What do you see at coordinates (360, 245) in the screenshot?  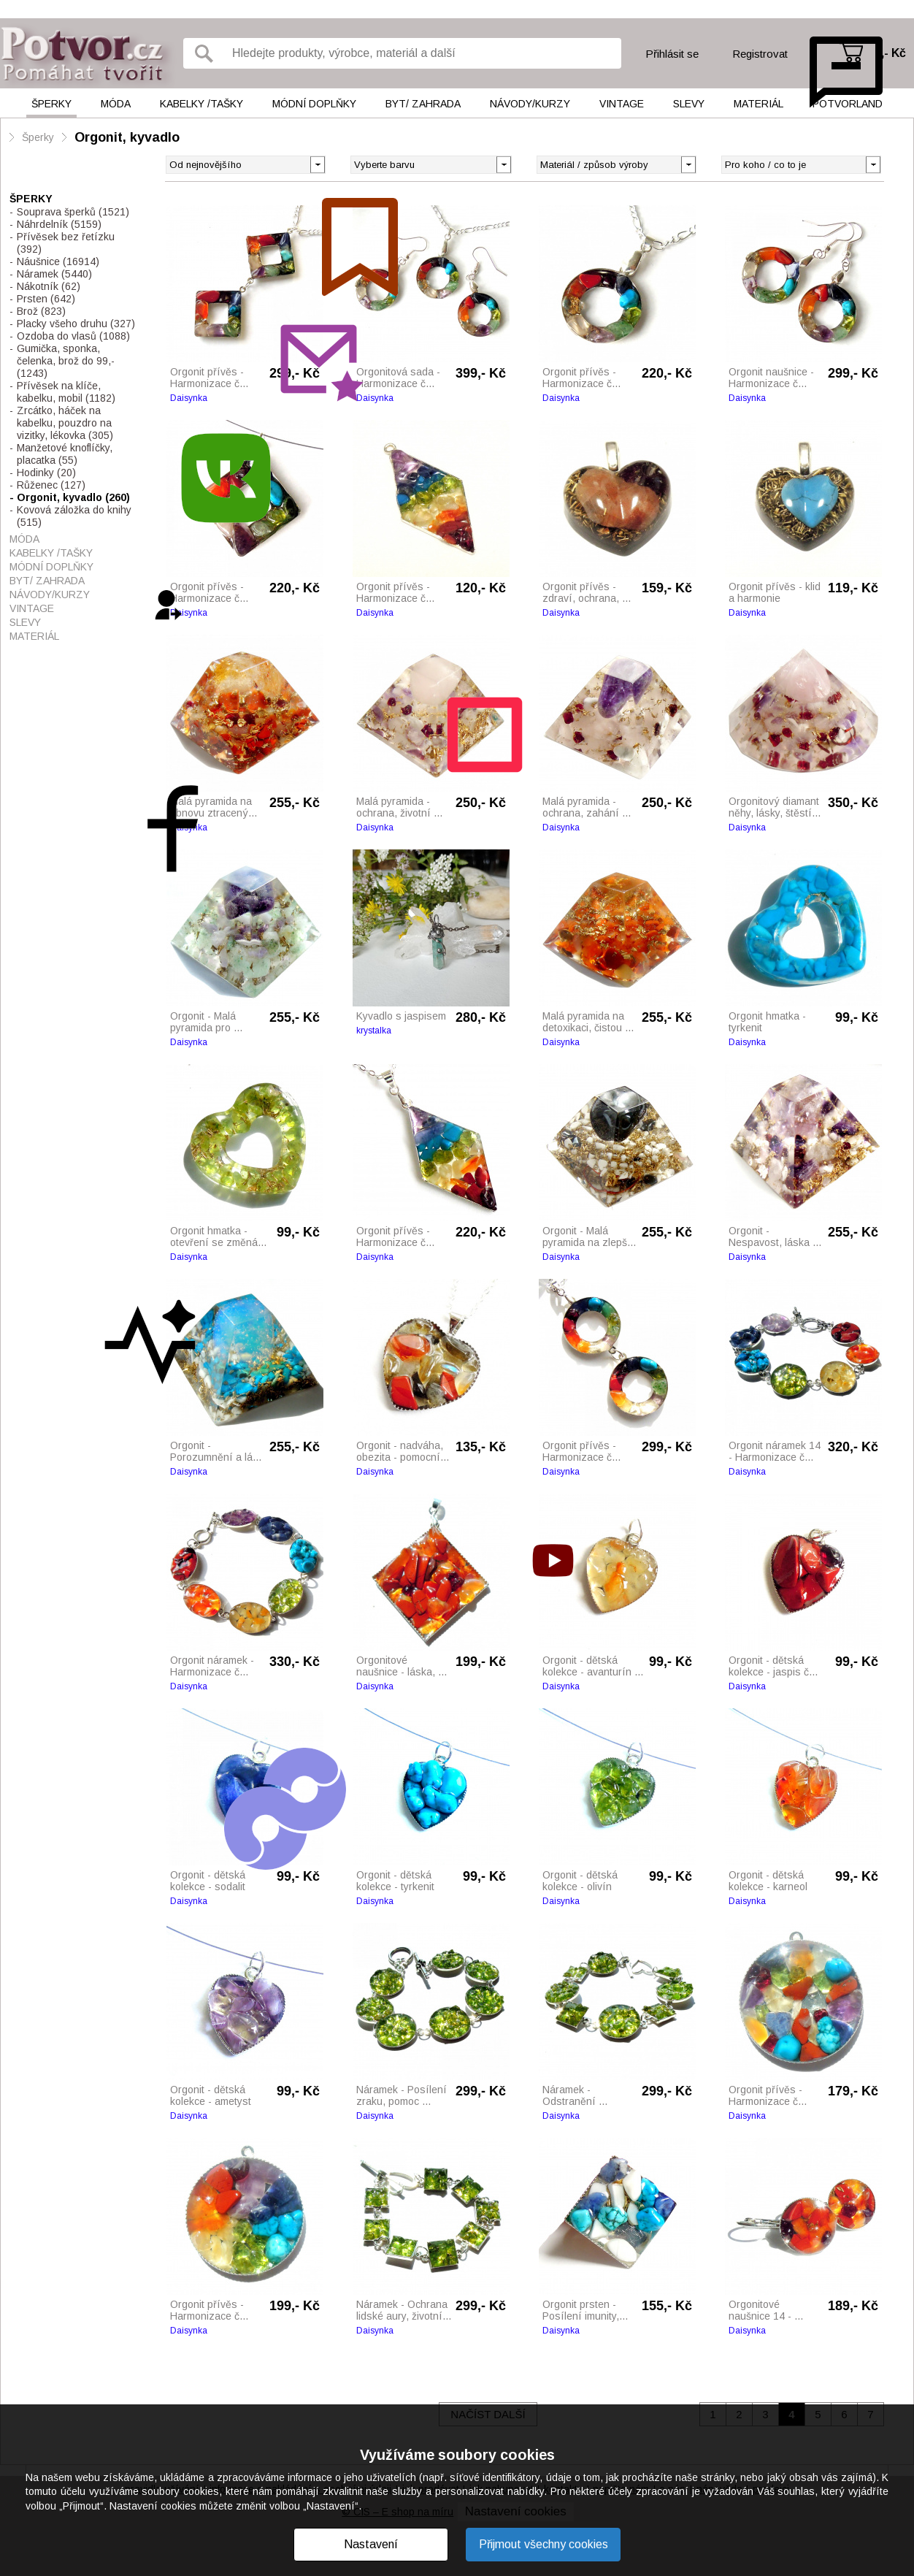 I see `save this item for later` at bounding box center [360, 245].